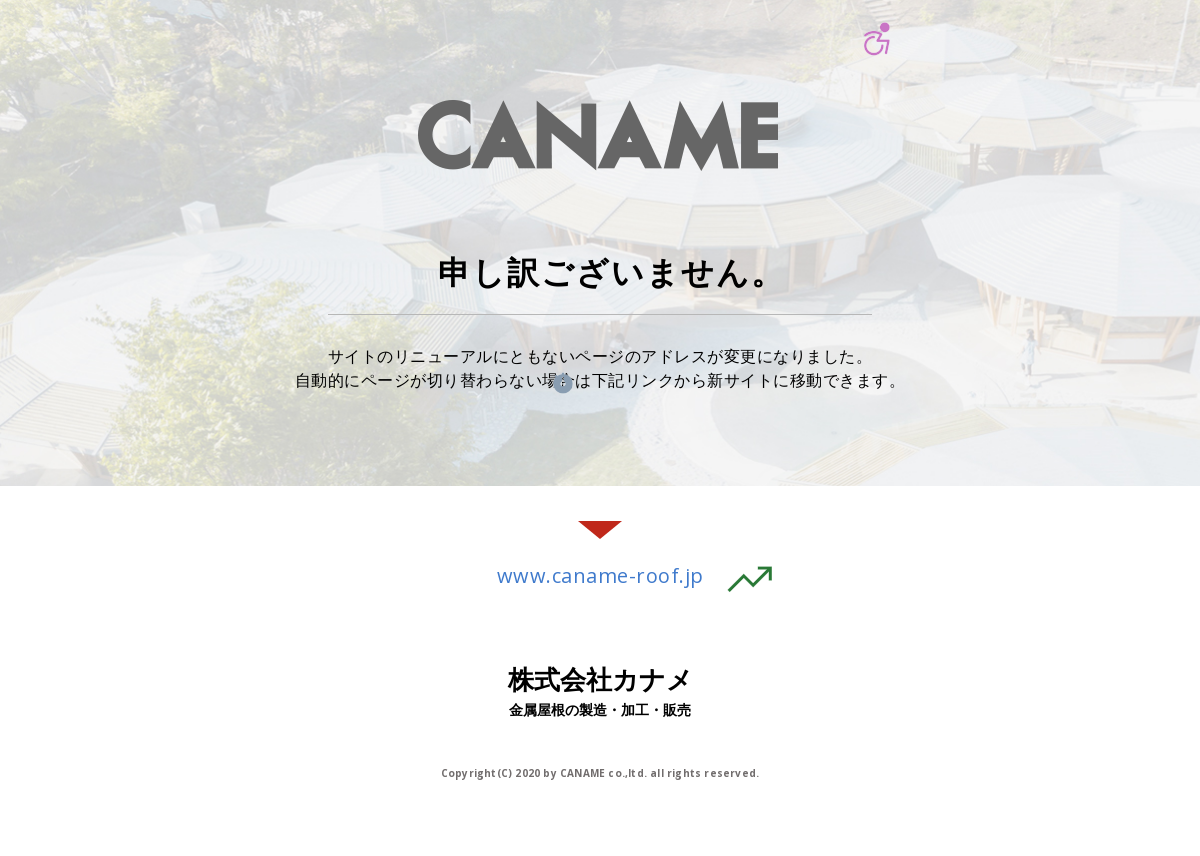  Describe the element at coordinates (877, 39) in the screenshot. I see `indicates wheelchair accessible facilities` at that location.